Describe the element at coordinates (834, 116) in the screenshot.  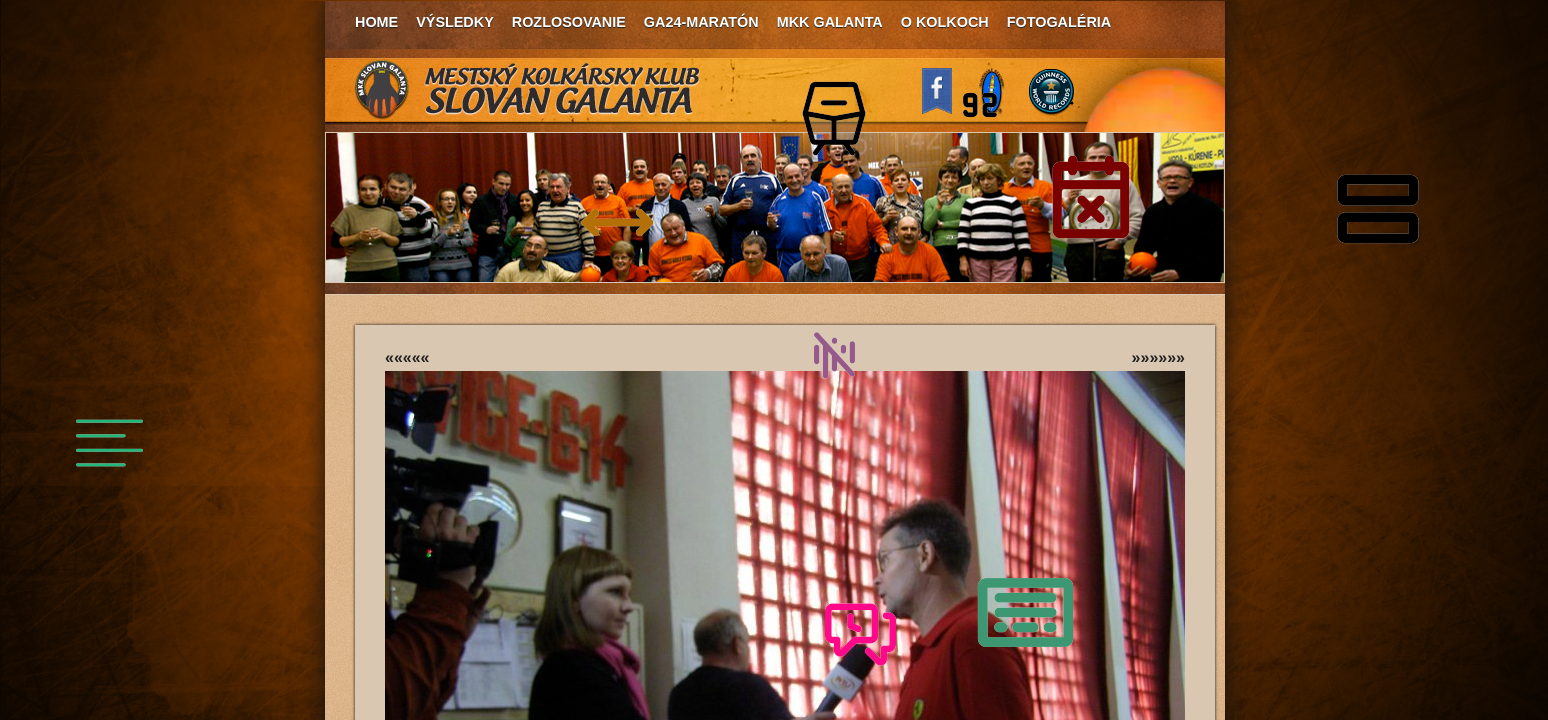
I see `view regional train schedules` at that location.